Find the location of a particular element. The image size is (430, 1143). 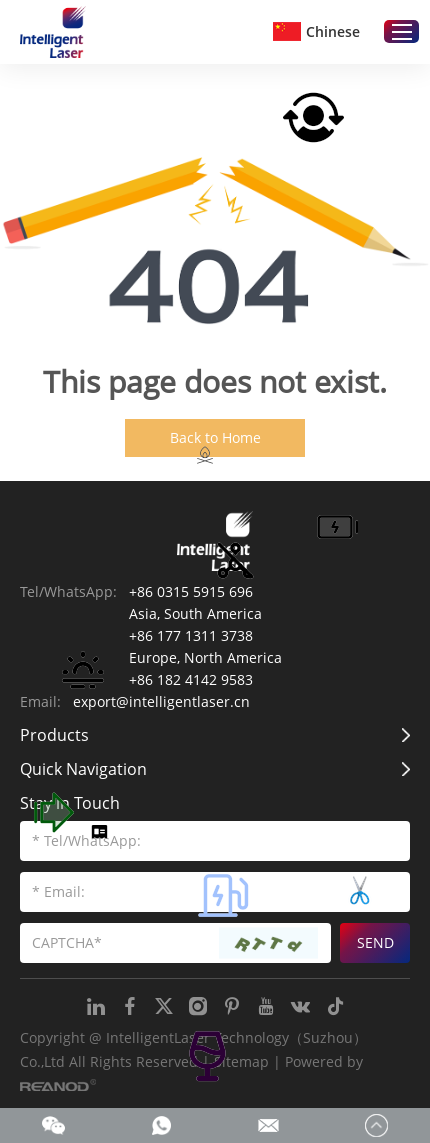

browse wine selection or menu is located at coordinates (207, 1054).